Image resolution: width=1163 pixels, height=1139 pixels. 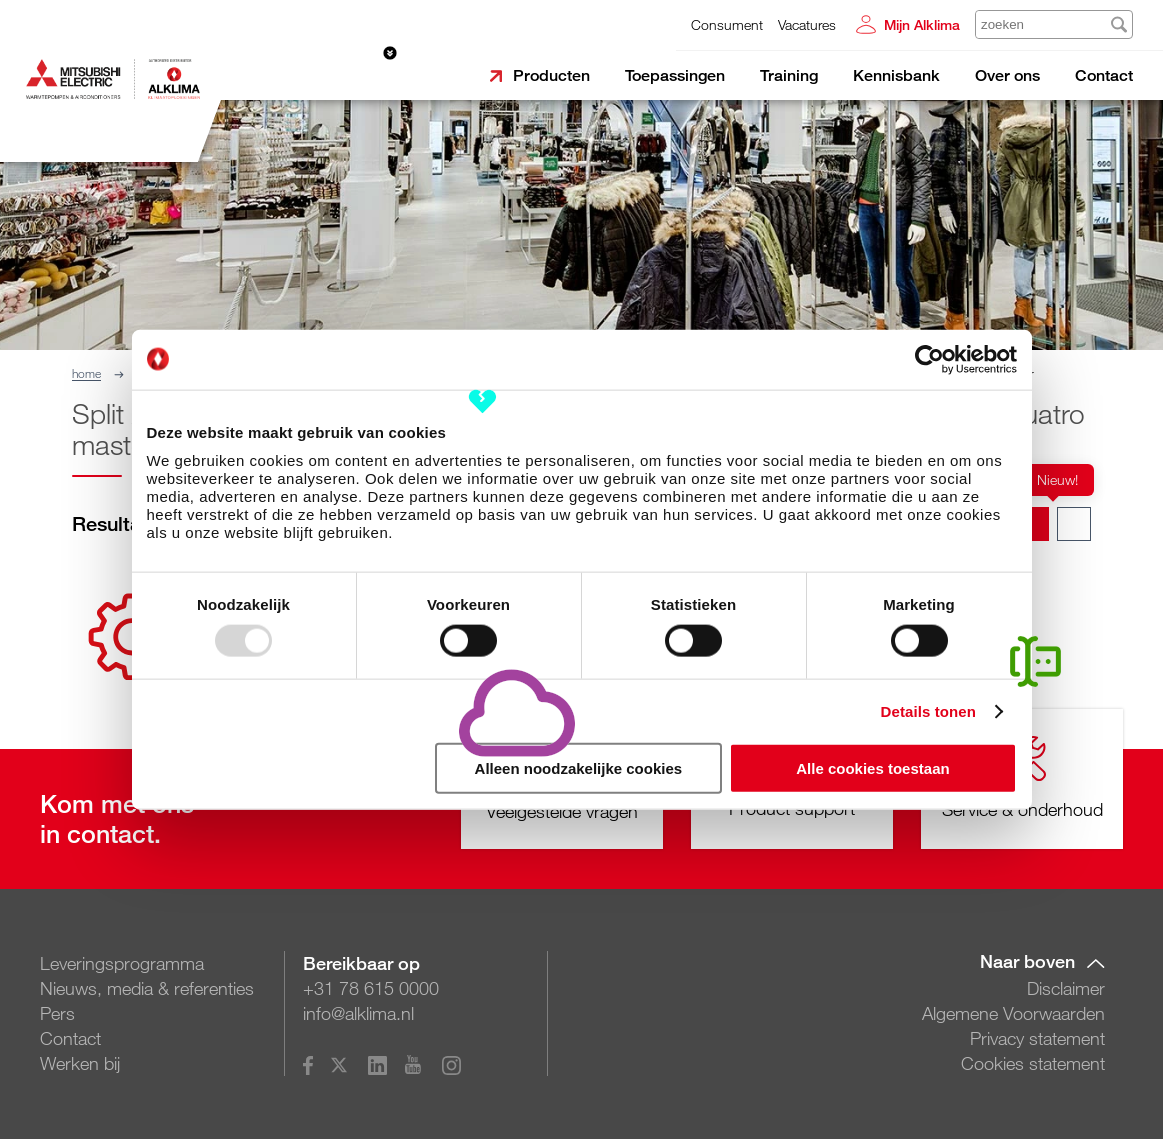 What do you see at coordinates (390, 53) in the screenshot?
I see `expand to show more content below` at bounding box center [390, 53].